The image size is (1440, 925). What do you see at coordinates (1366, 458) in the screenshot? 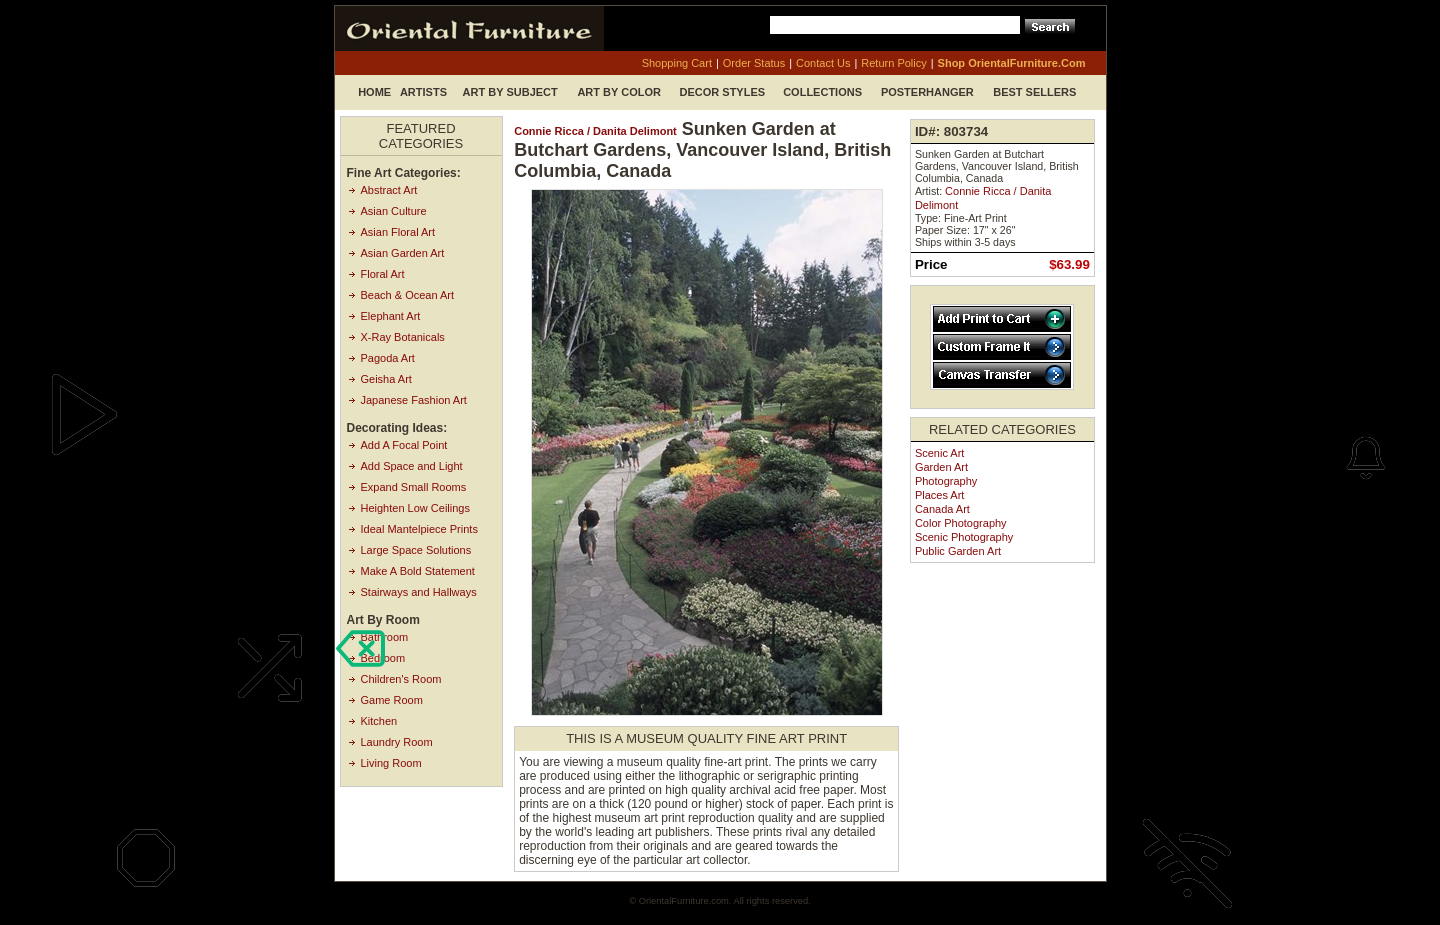
I see `view notifications` at bounding box center [1366, 458].